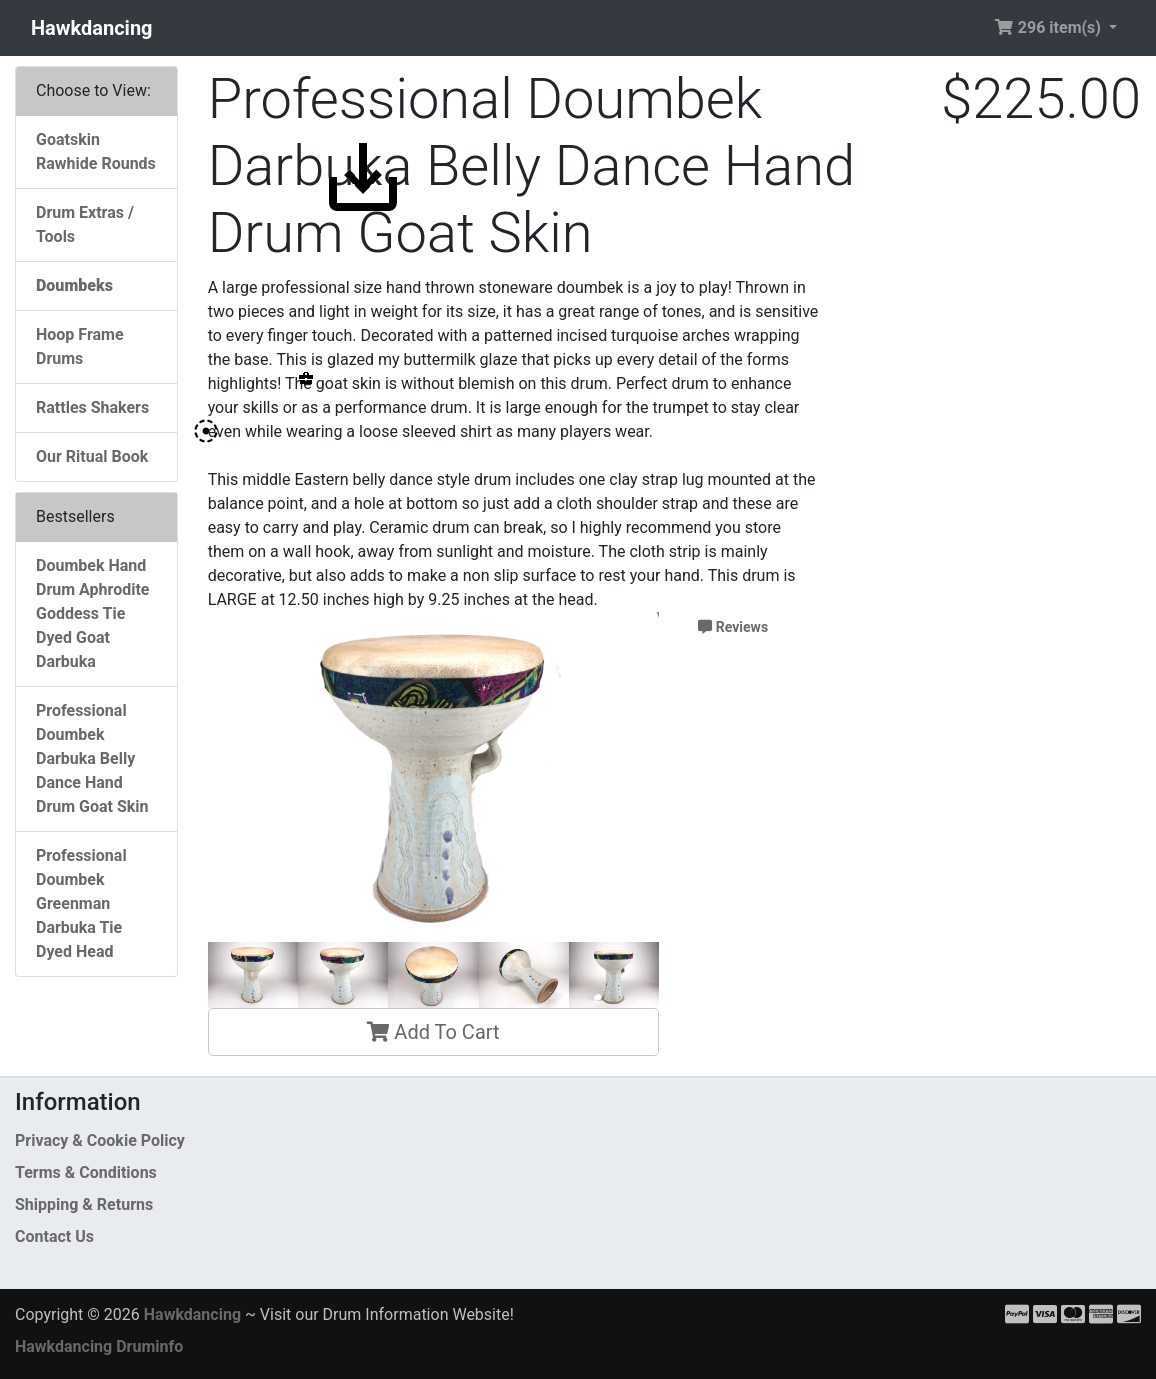 This screenshot has width=1156, height=1379. What do you see at coordinates (206, 431) in the screenshot?
I see `apply tilt-shift blur effect to photo` at bounding box center [206, 431].